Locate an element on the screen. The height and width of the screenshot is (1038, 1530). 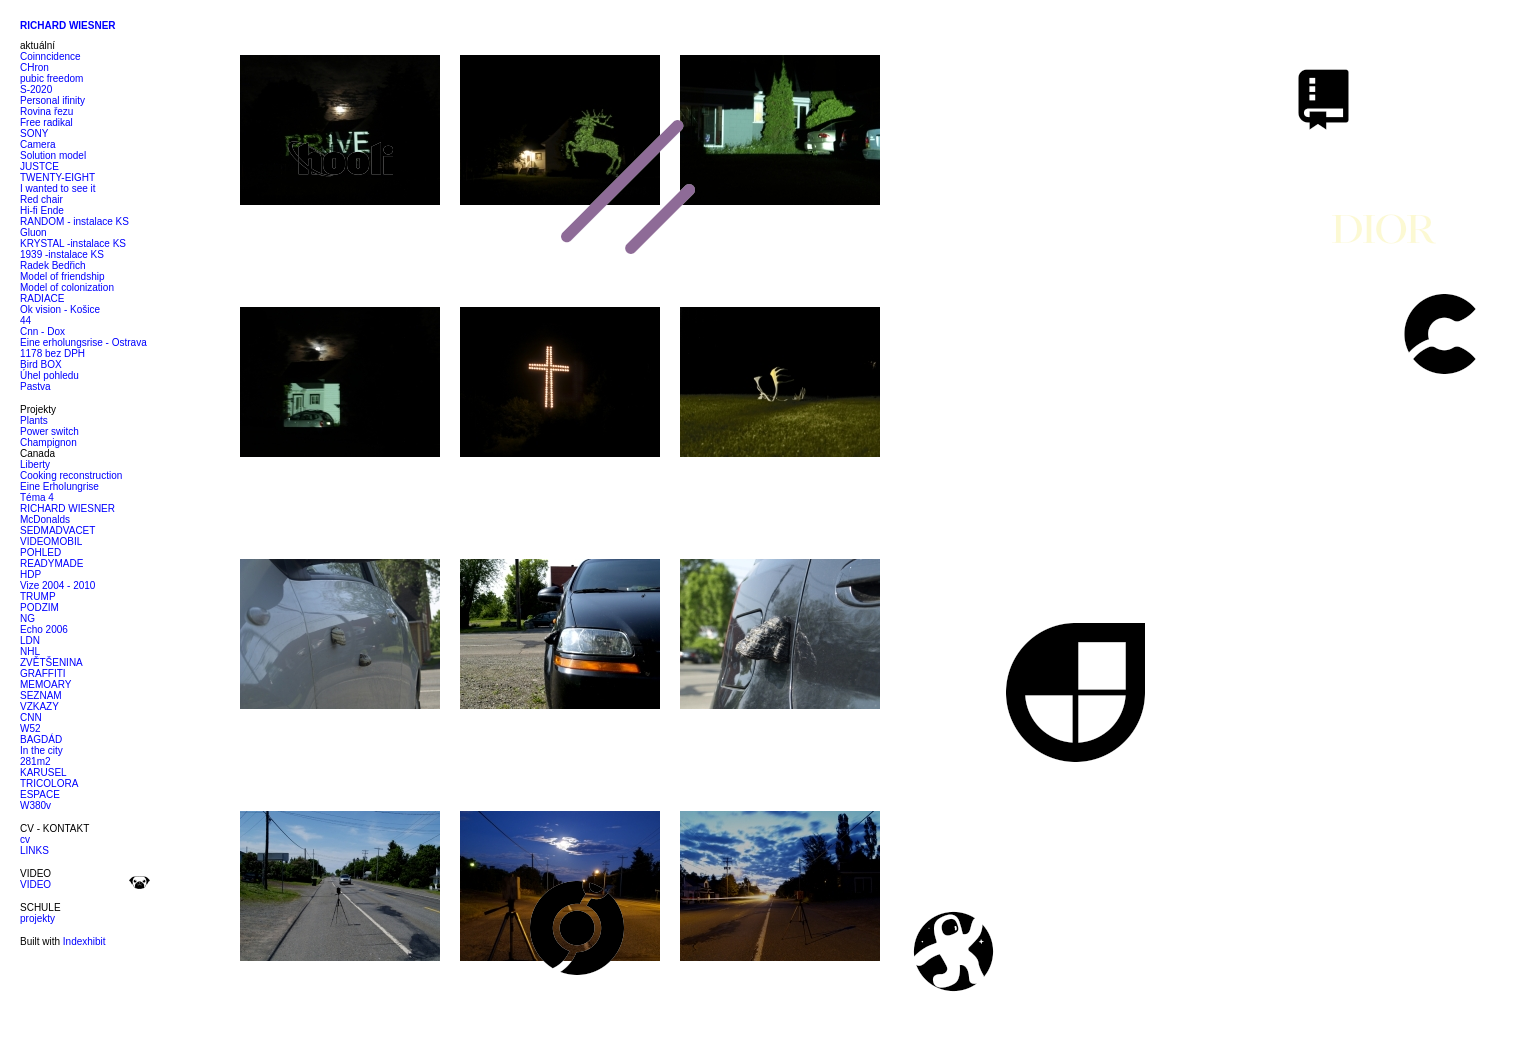
open the Odysee app is located at coordinates (953, 951).